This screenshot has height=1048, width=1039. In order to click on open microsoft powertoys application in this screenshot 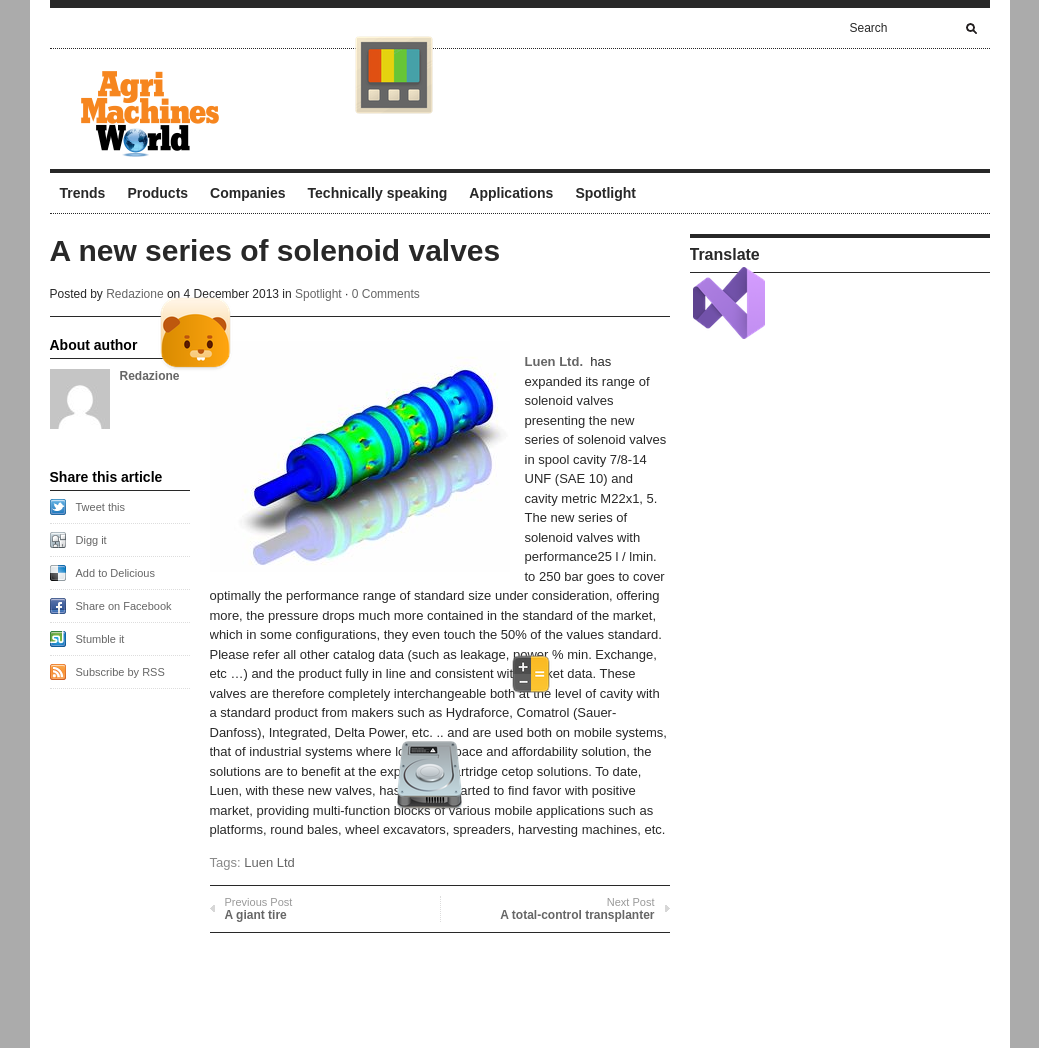, I will do `click(394, 75)`.